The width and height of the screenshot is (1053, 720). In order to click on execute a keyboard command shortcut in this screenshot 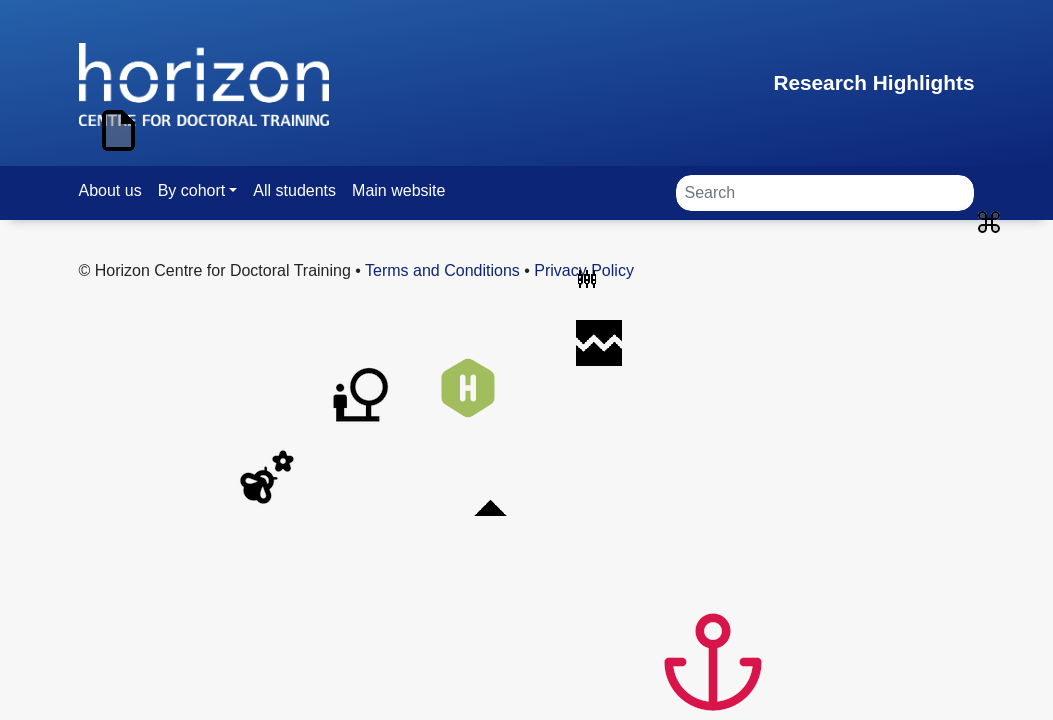, I will do `click(989, 222)`.